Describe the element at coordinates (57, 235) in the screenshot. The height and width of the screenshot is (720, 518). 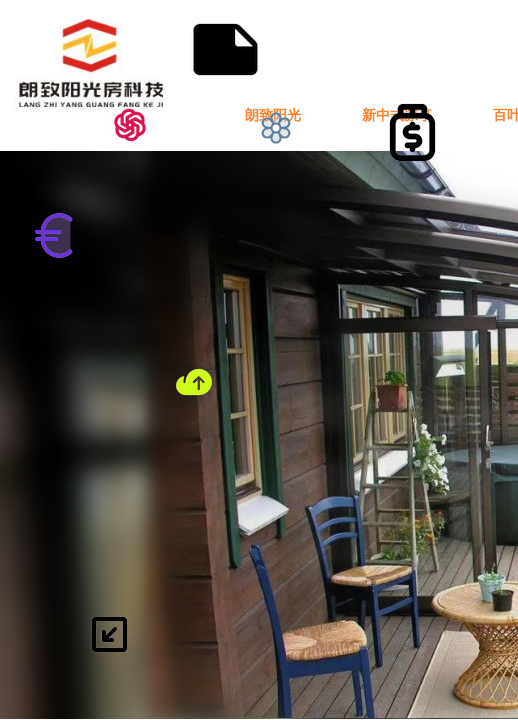
I see `view euro currency or pricing` at that location.